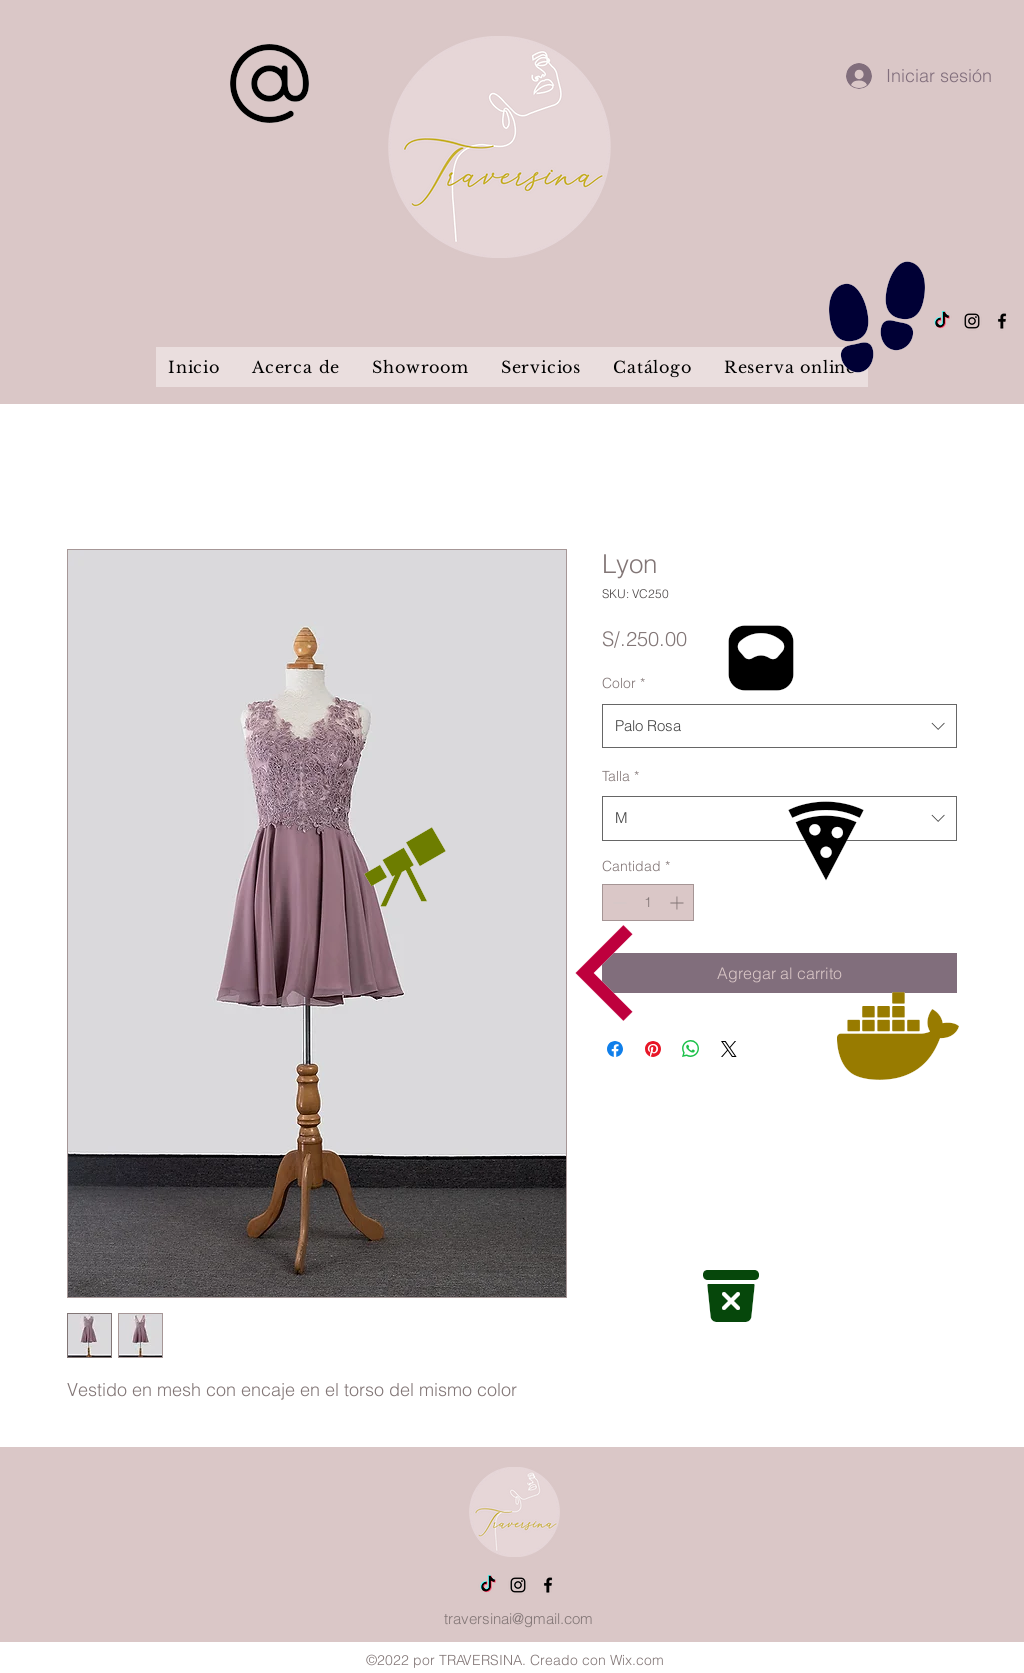 The image size is (1024, 1673). Describe the element at coordinates (604, 973) in the screenshot. I see `go back to the previous screen` at that location.